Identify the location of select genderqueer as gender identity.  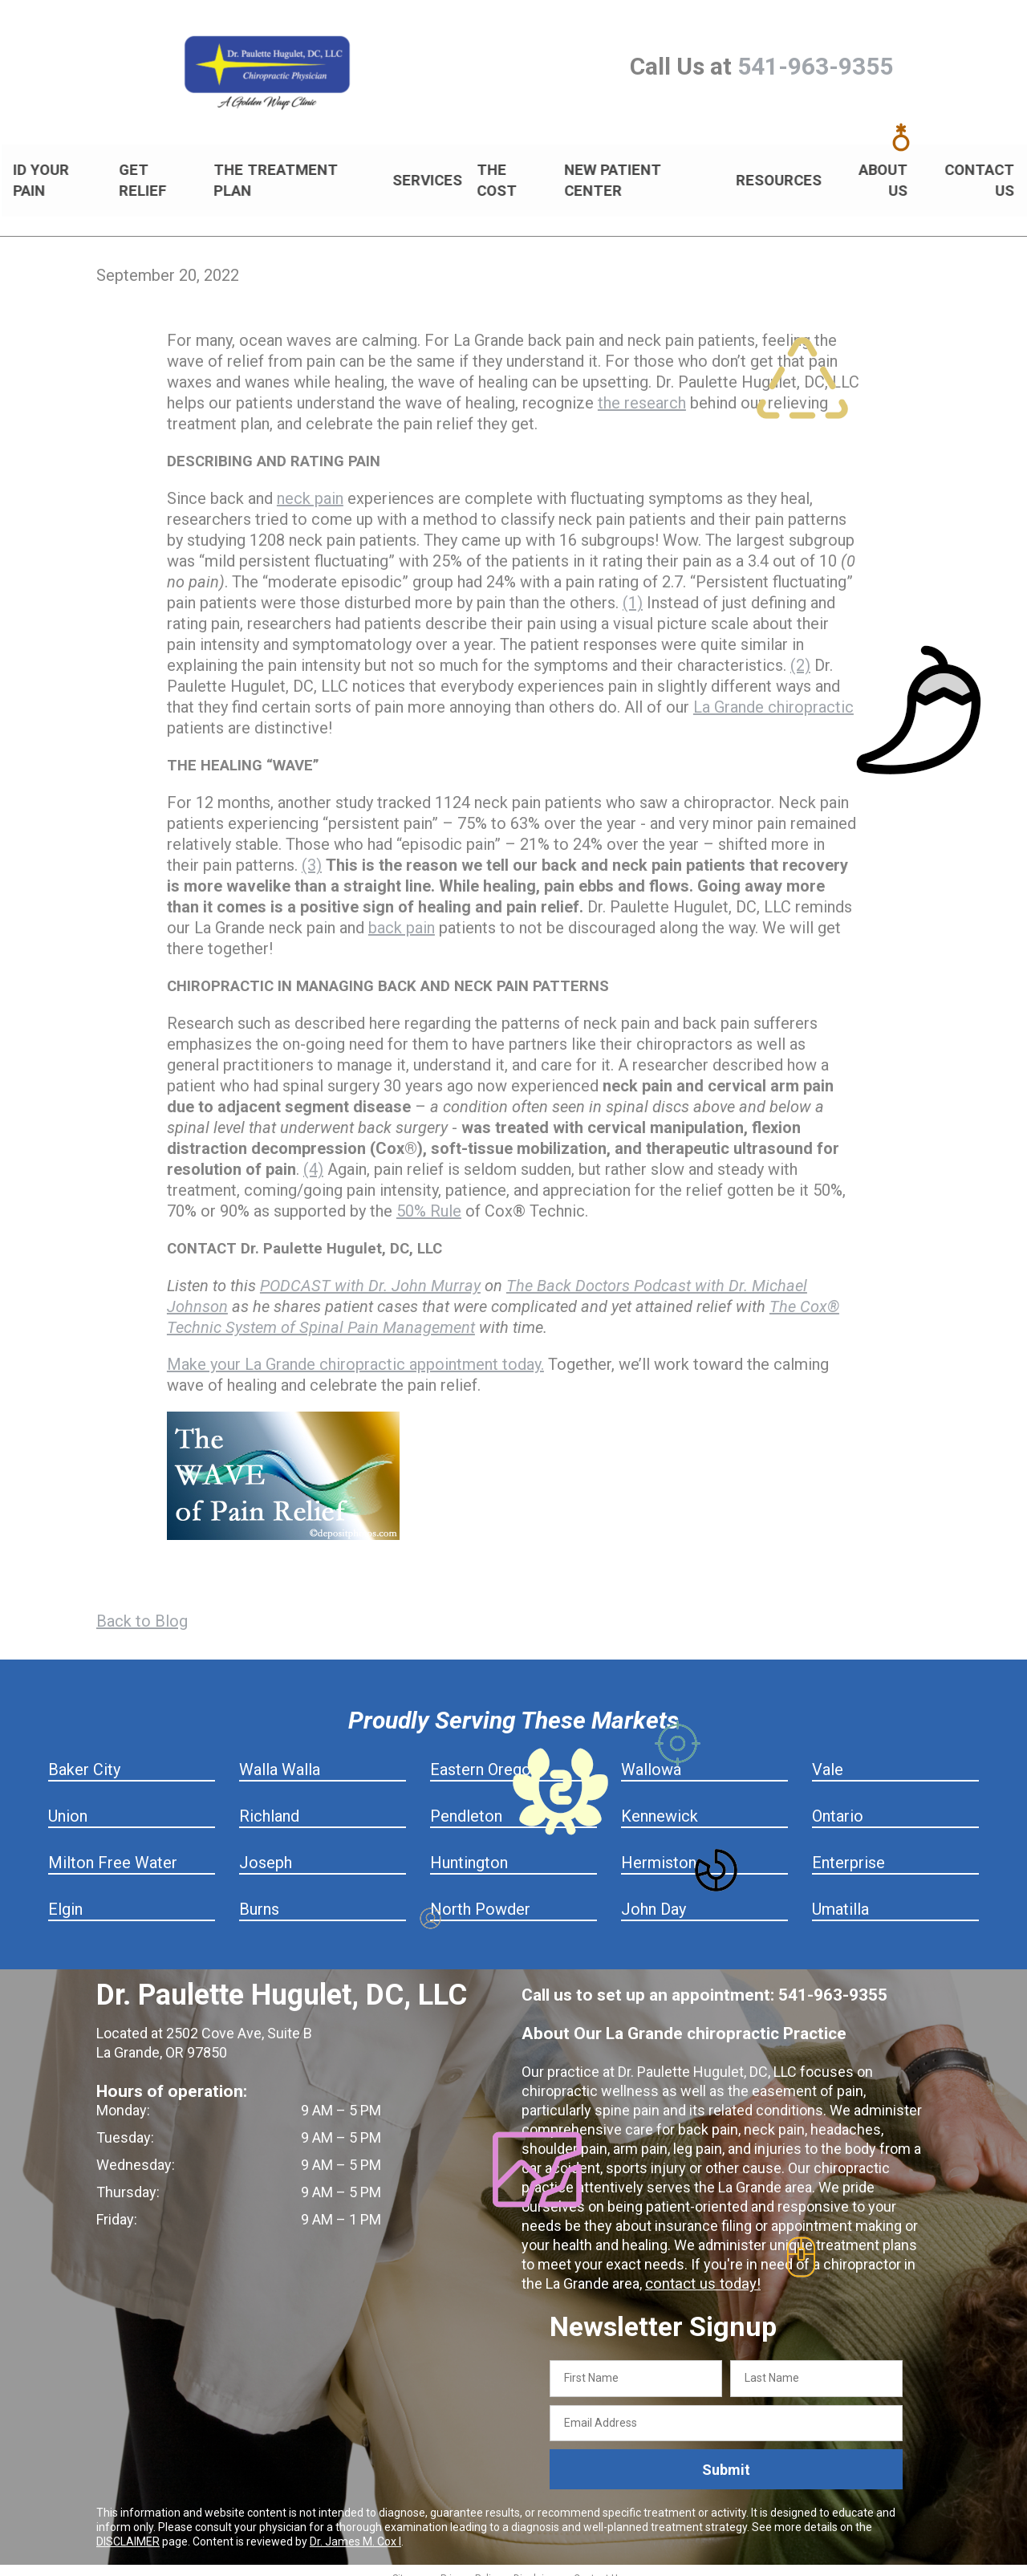
(901, 137).